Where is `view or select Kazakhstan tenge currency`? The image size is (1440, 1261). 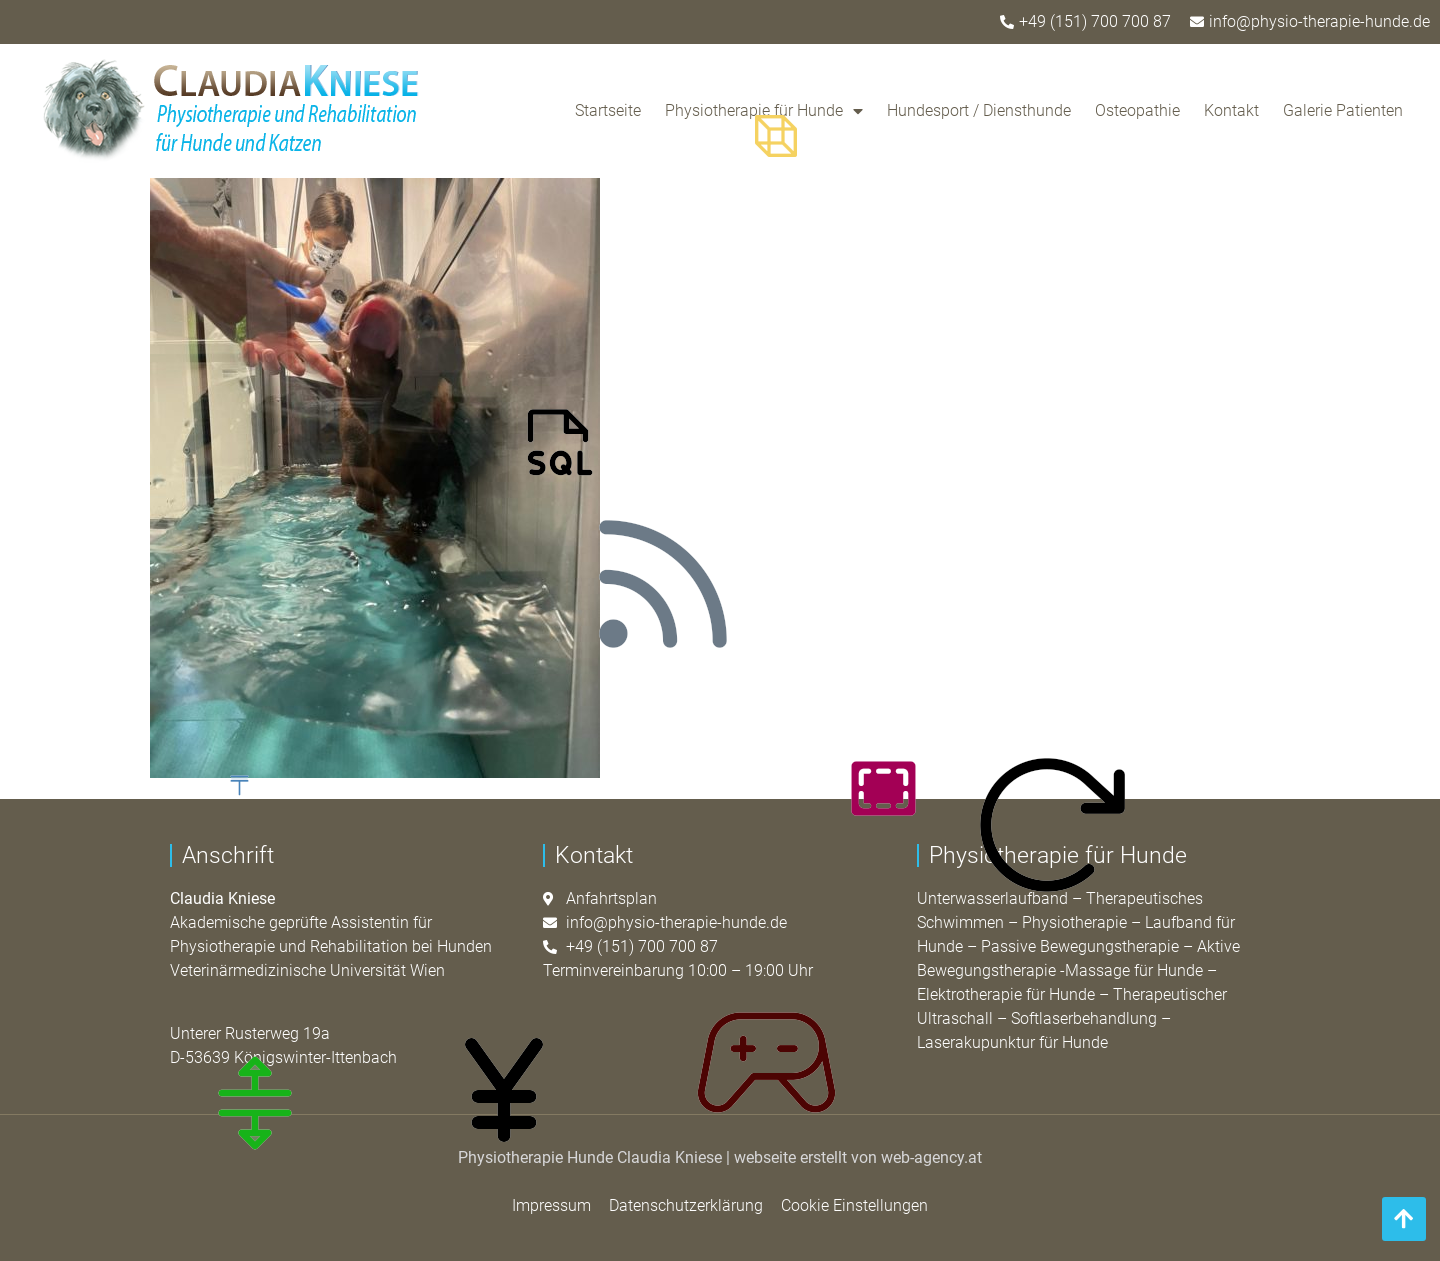
view or select Kazakhstan tenge currency is located at coordinates (239, 784).